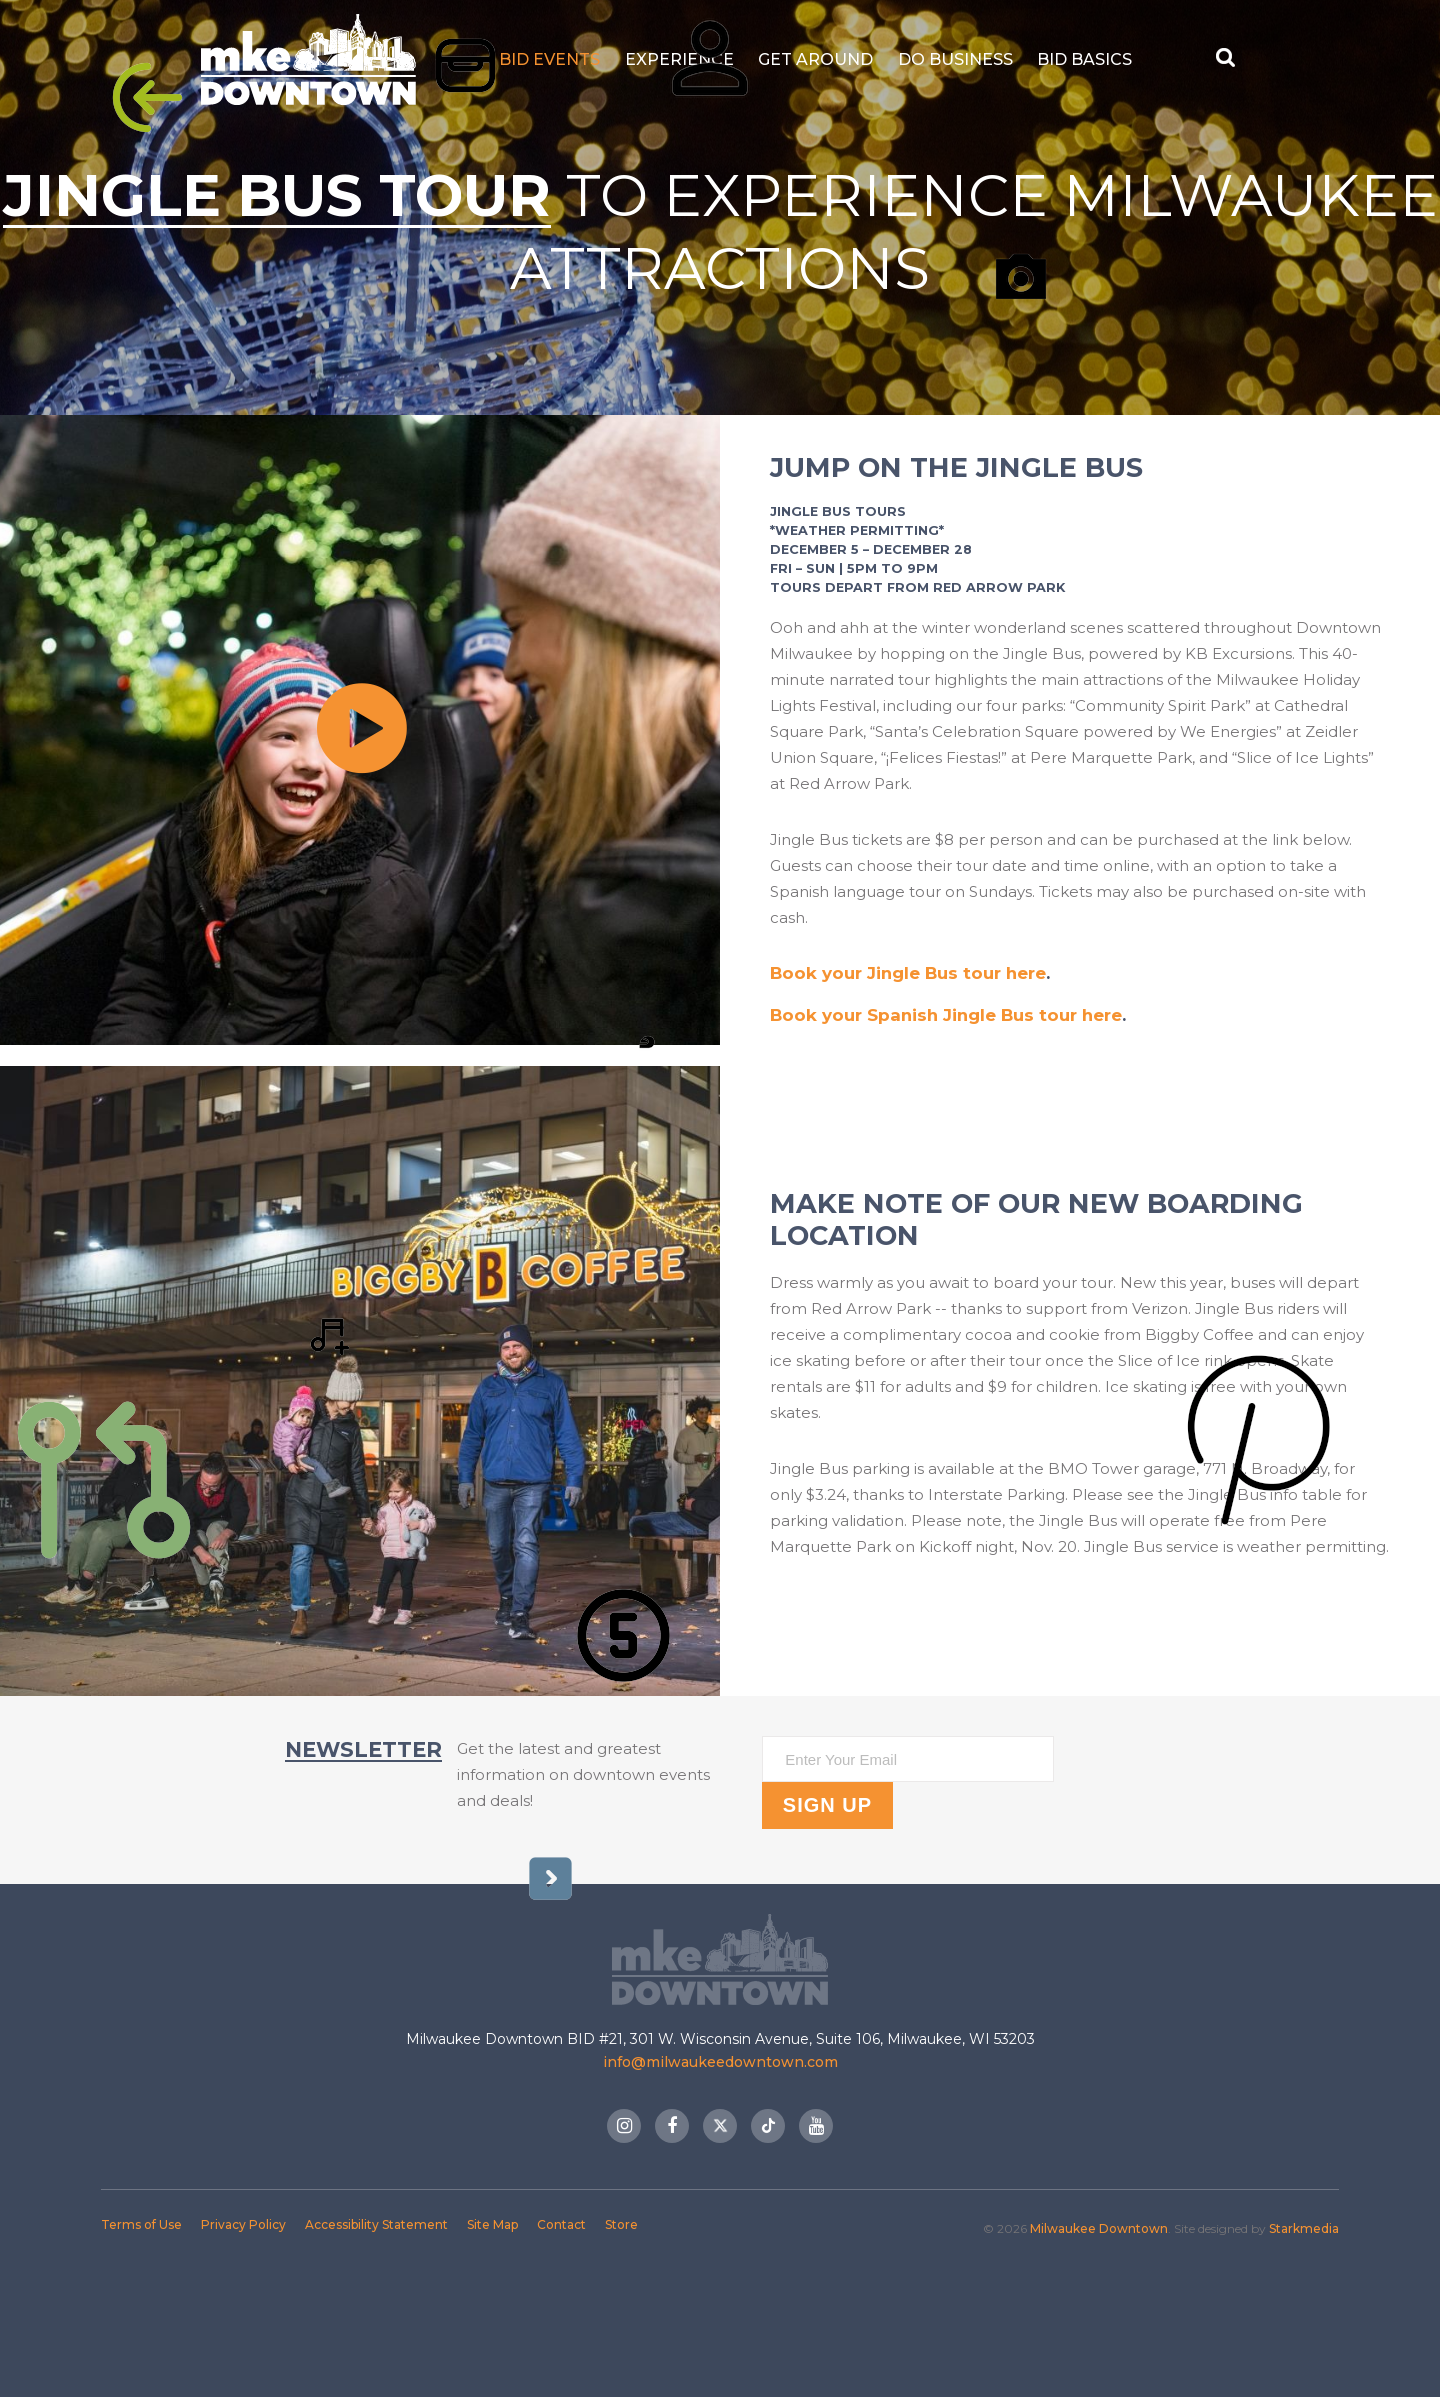 This screenshot has width=1440, height=2398. I want to click on add a new song to your library, so click(329, 1335).